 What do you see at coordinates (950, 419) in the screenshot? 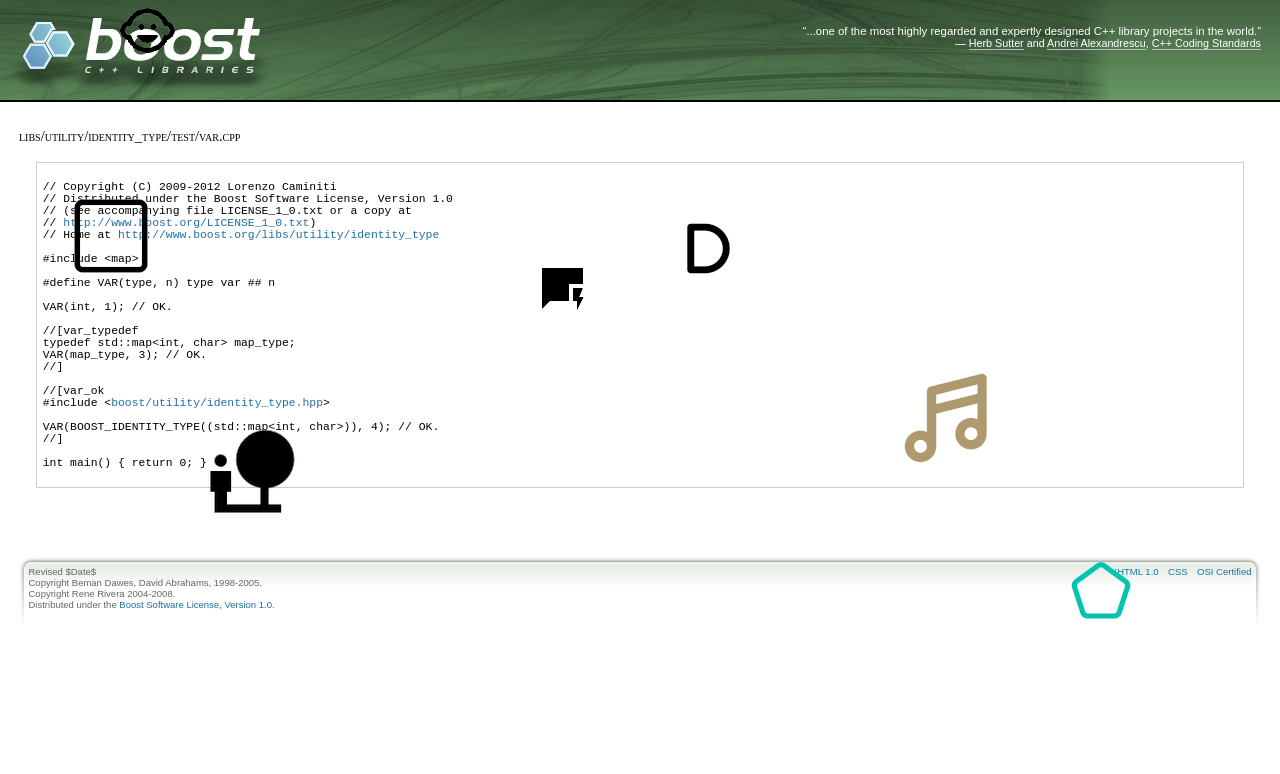
I see `access music library or audio files` at bounding box center [950, 419].